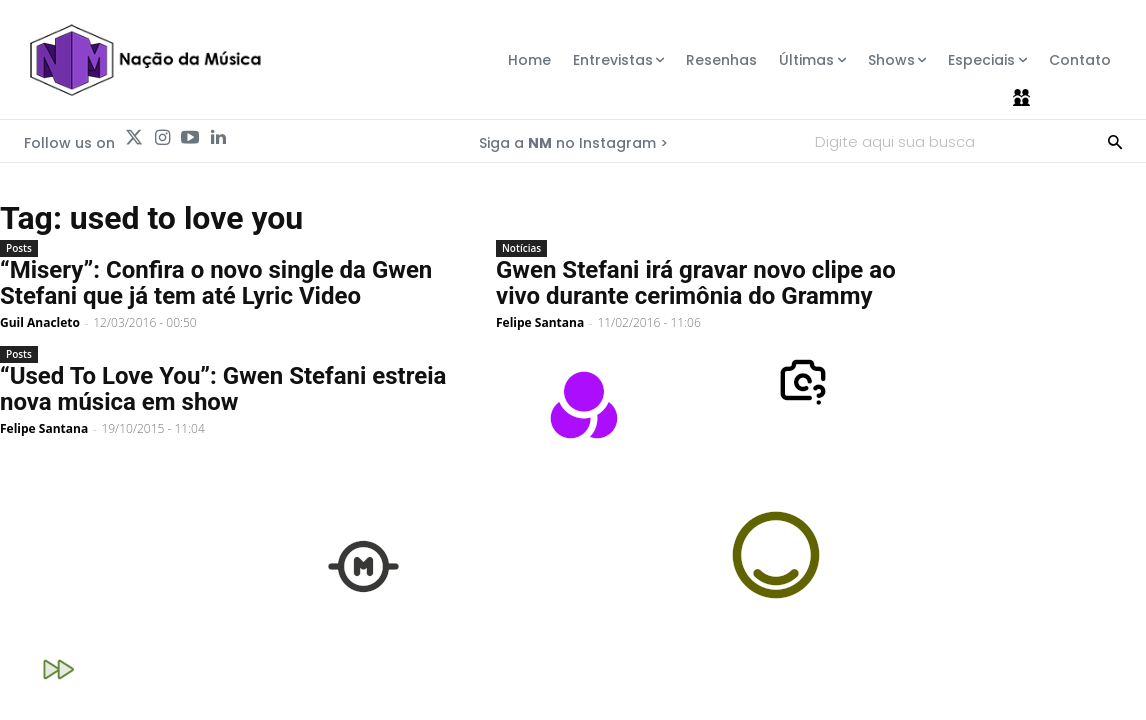 The height and width of the screenshot is (720, 1146). Describe the element at coordinates (56, 669) in the screenshot. I see `skip forward in media playback` at that location.